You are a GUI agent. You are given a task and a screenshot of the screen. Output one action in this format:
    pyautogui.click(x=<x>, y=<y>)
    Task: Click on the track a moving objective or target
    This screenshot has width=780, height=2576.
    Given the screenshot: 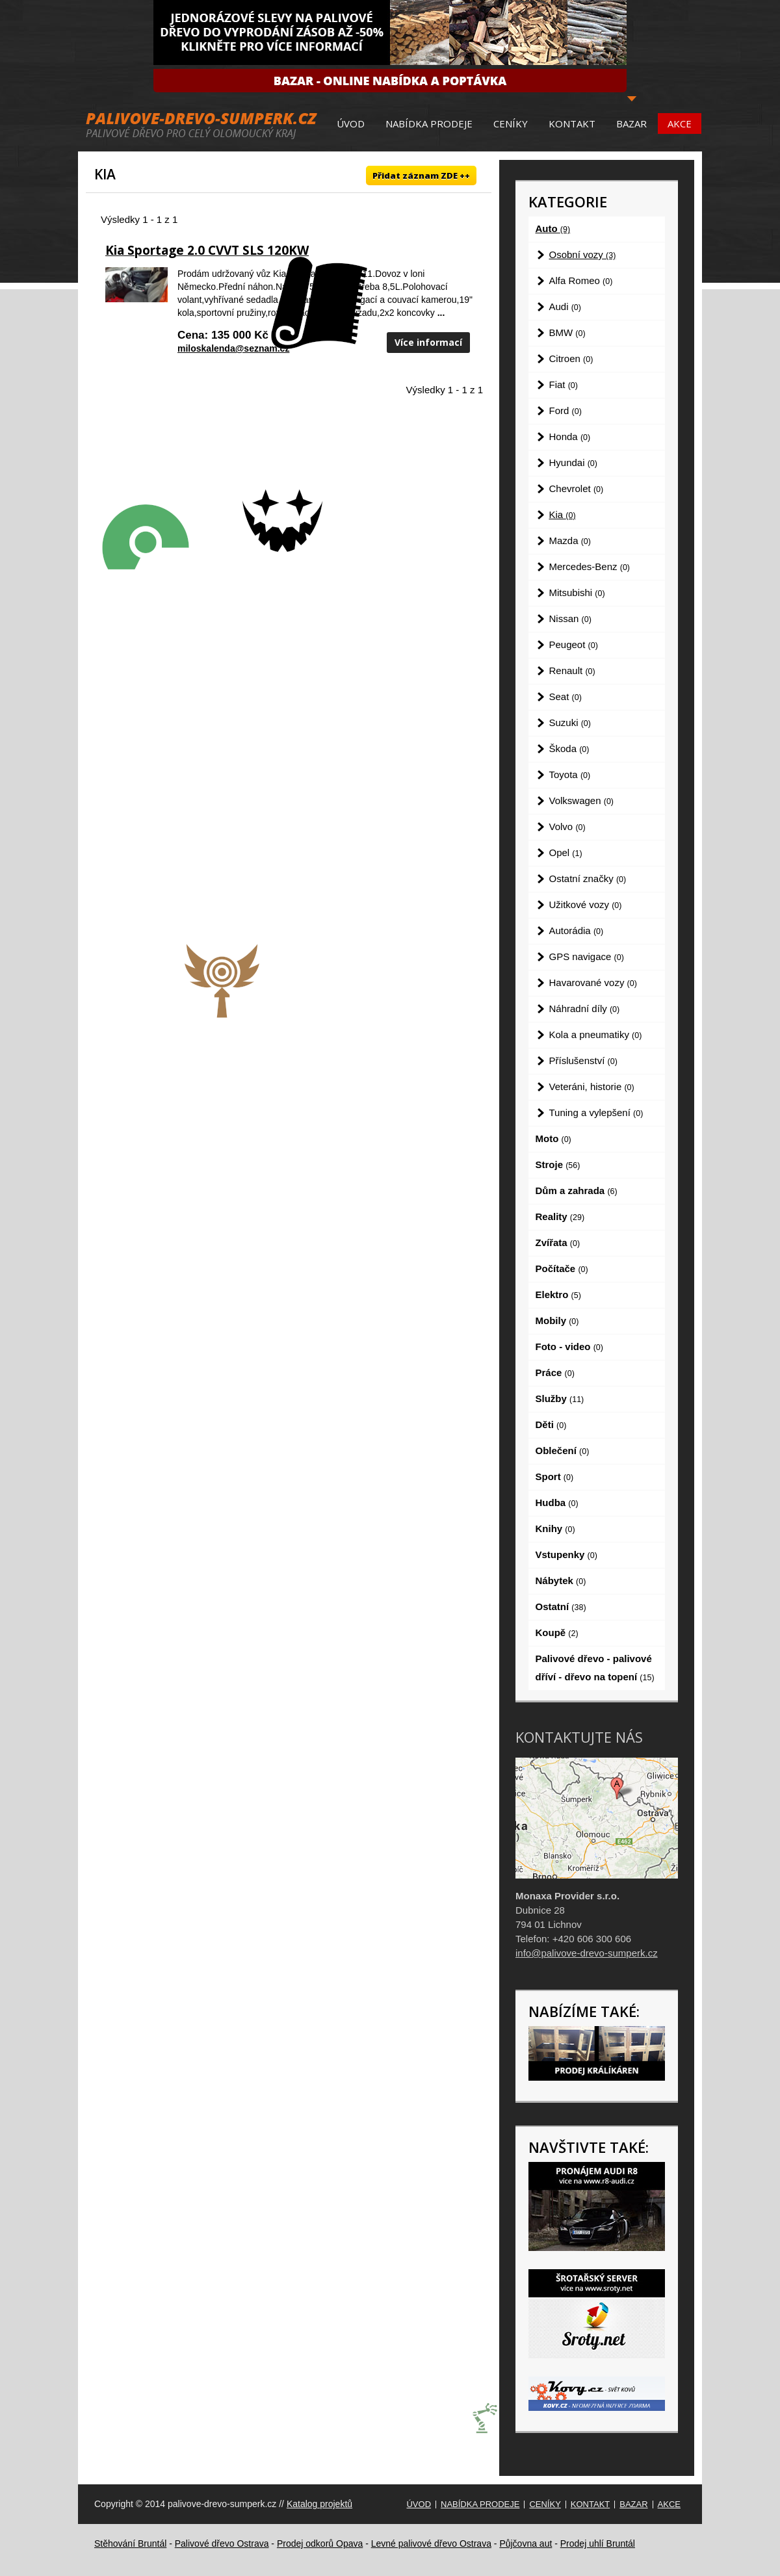 What is the action you would take?
    pyautogui.click(x=222, y=980)
    